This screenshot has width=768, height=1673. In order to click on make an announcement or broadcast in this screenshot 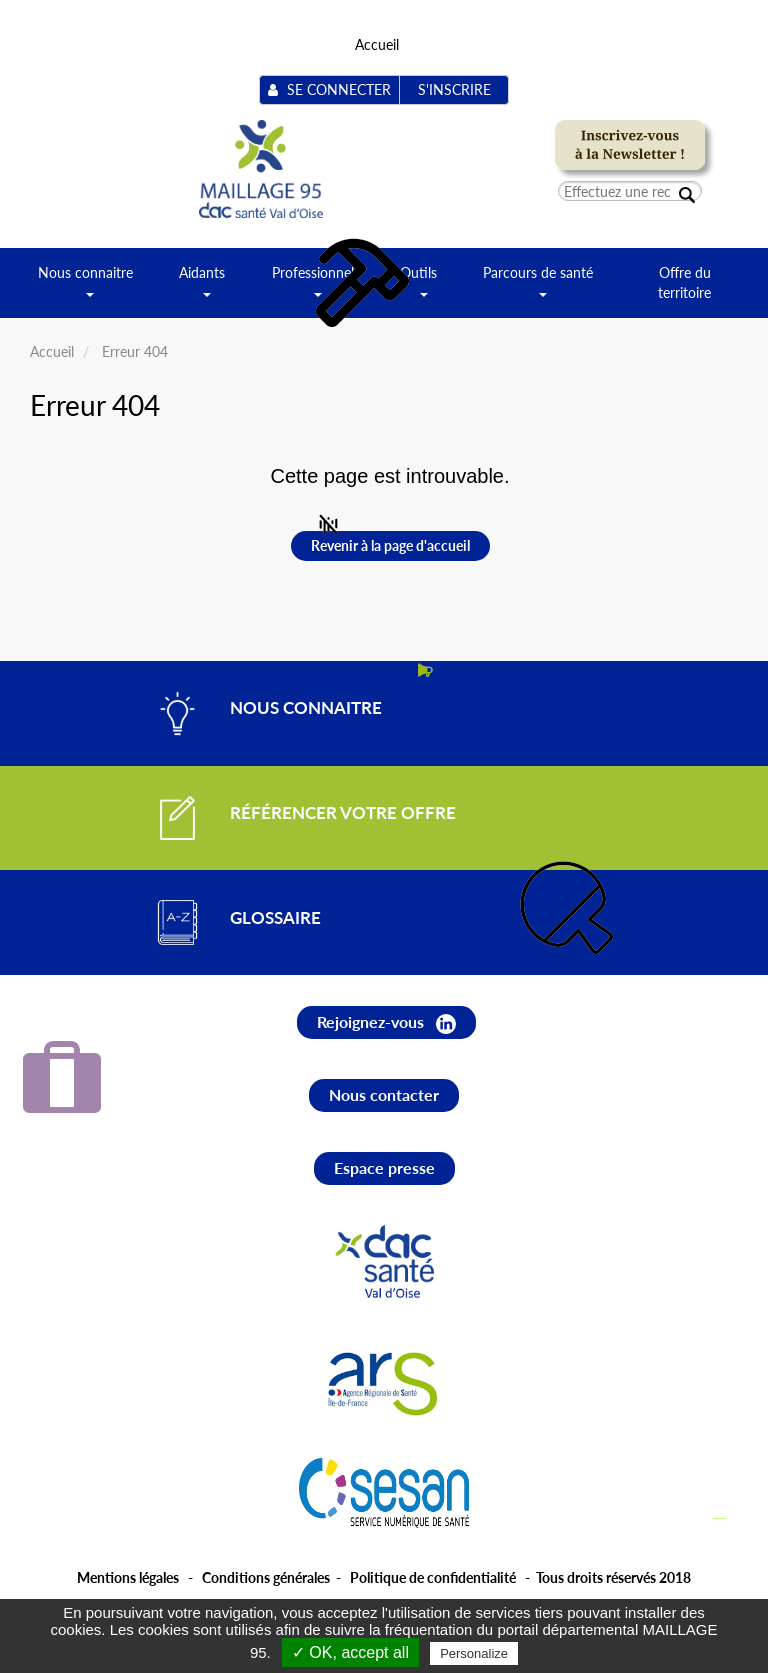, I will do `click(424, 670)`.